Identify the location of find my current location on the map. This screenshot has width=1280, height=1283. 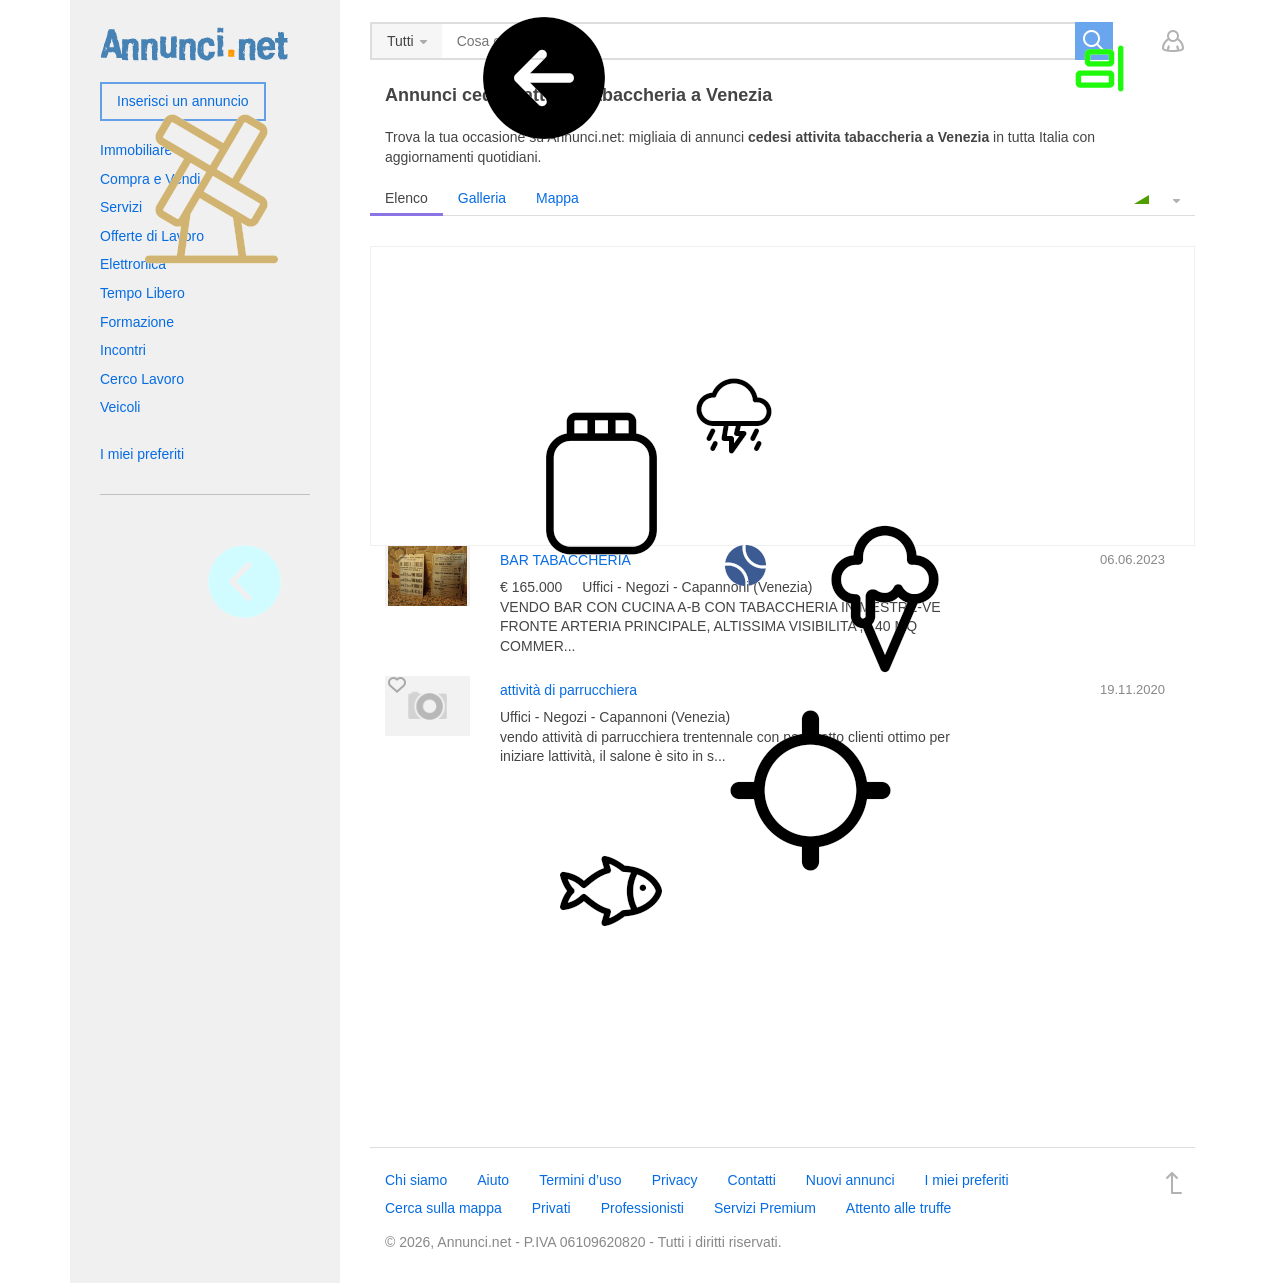
(810, 790).